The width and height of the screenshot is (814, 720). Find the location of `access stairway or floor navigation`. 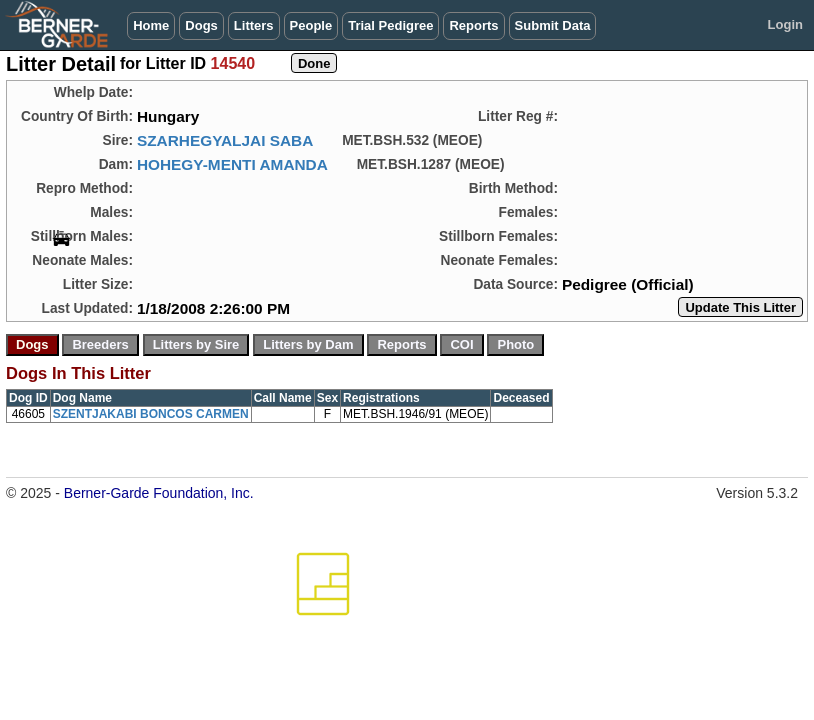

access stairway or floor navigation is located at coordinates (323, 584).